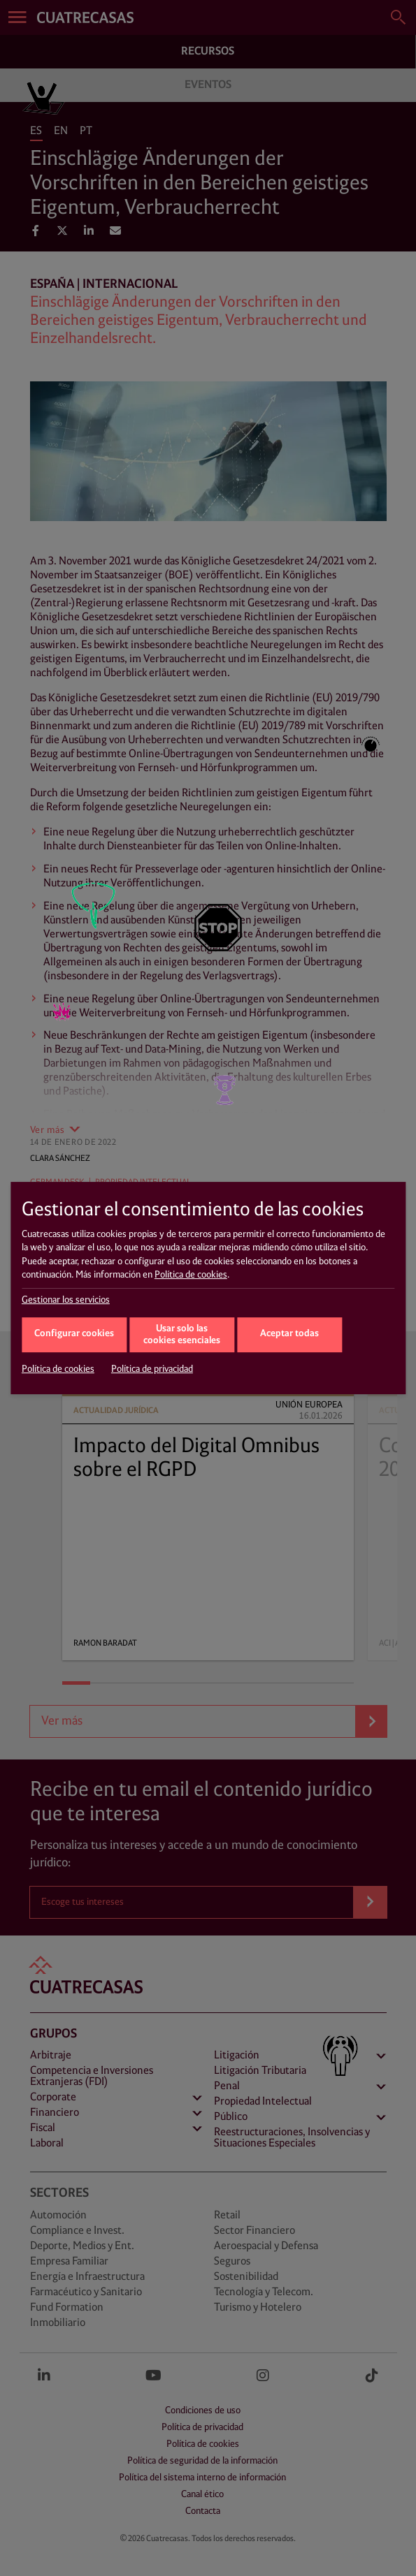  I want to click on view achievements or trophies, so click(224, 1090).